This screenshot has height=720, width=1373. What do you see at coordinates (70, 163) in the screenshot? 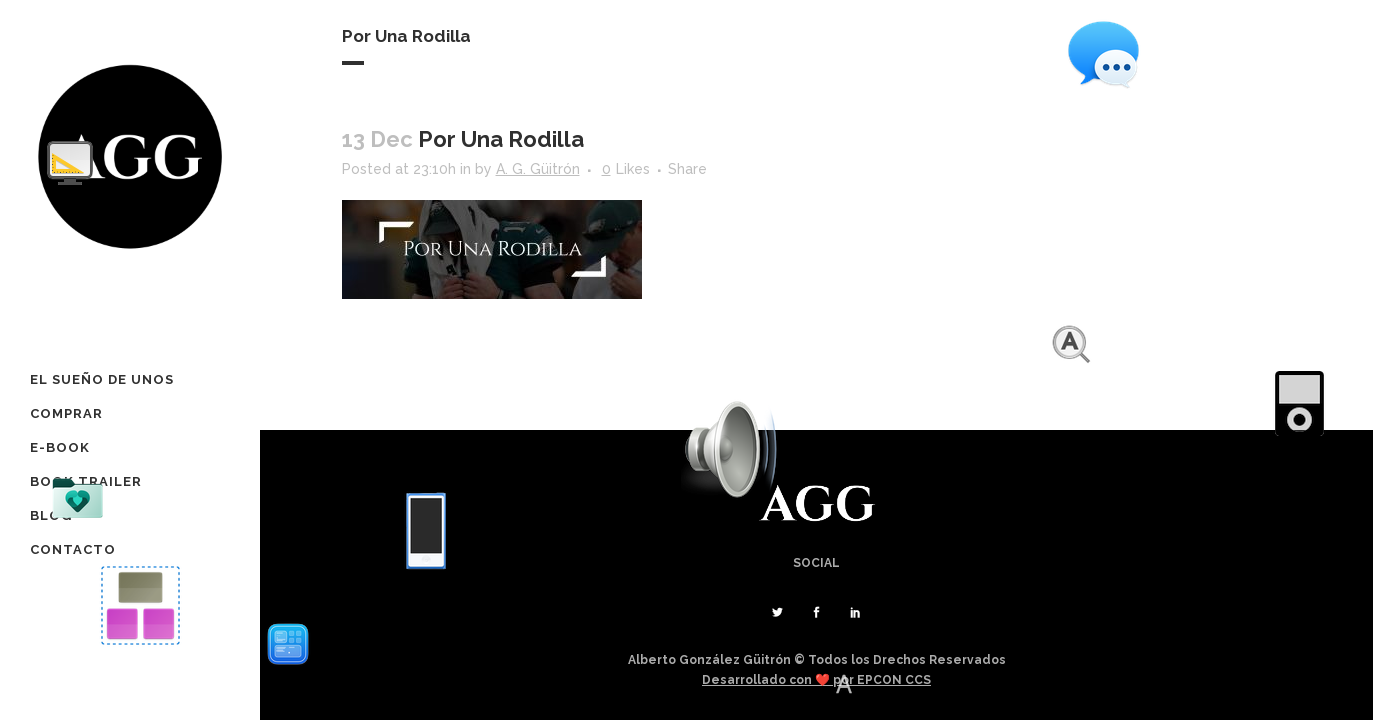
I see `open display settings` at bounding box center [70, 163].